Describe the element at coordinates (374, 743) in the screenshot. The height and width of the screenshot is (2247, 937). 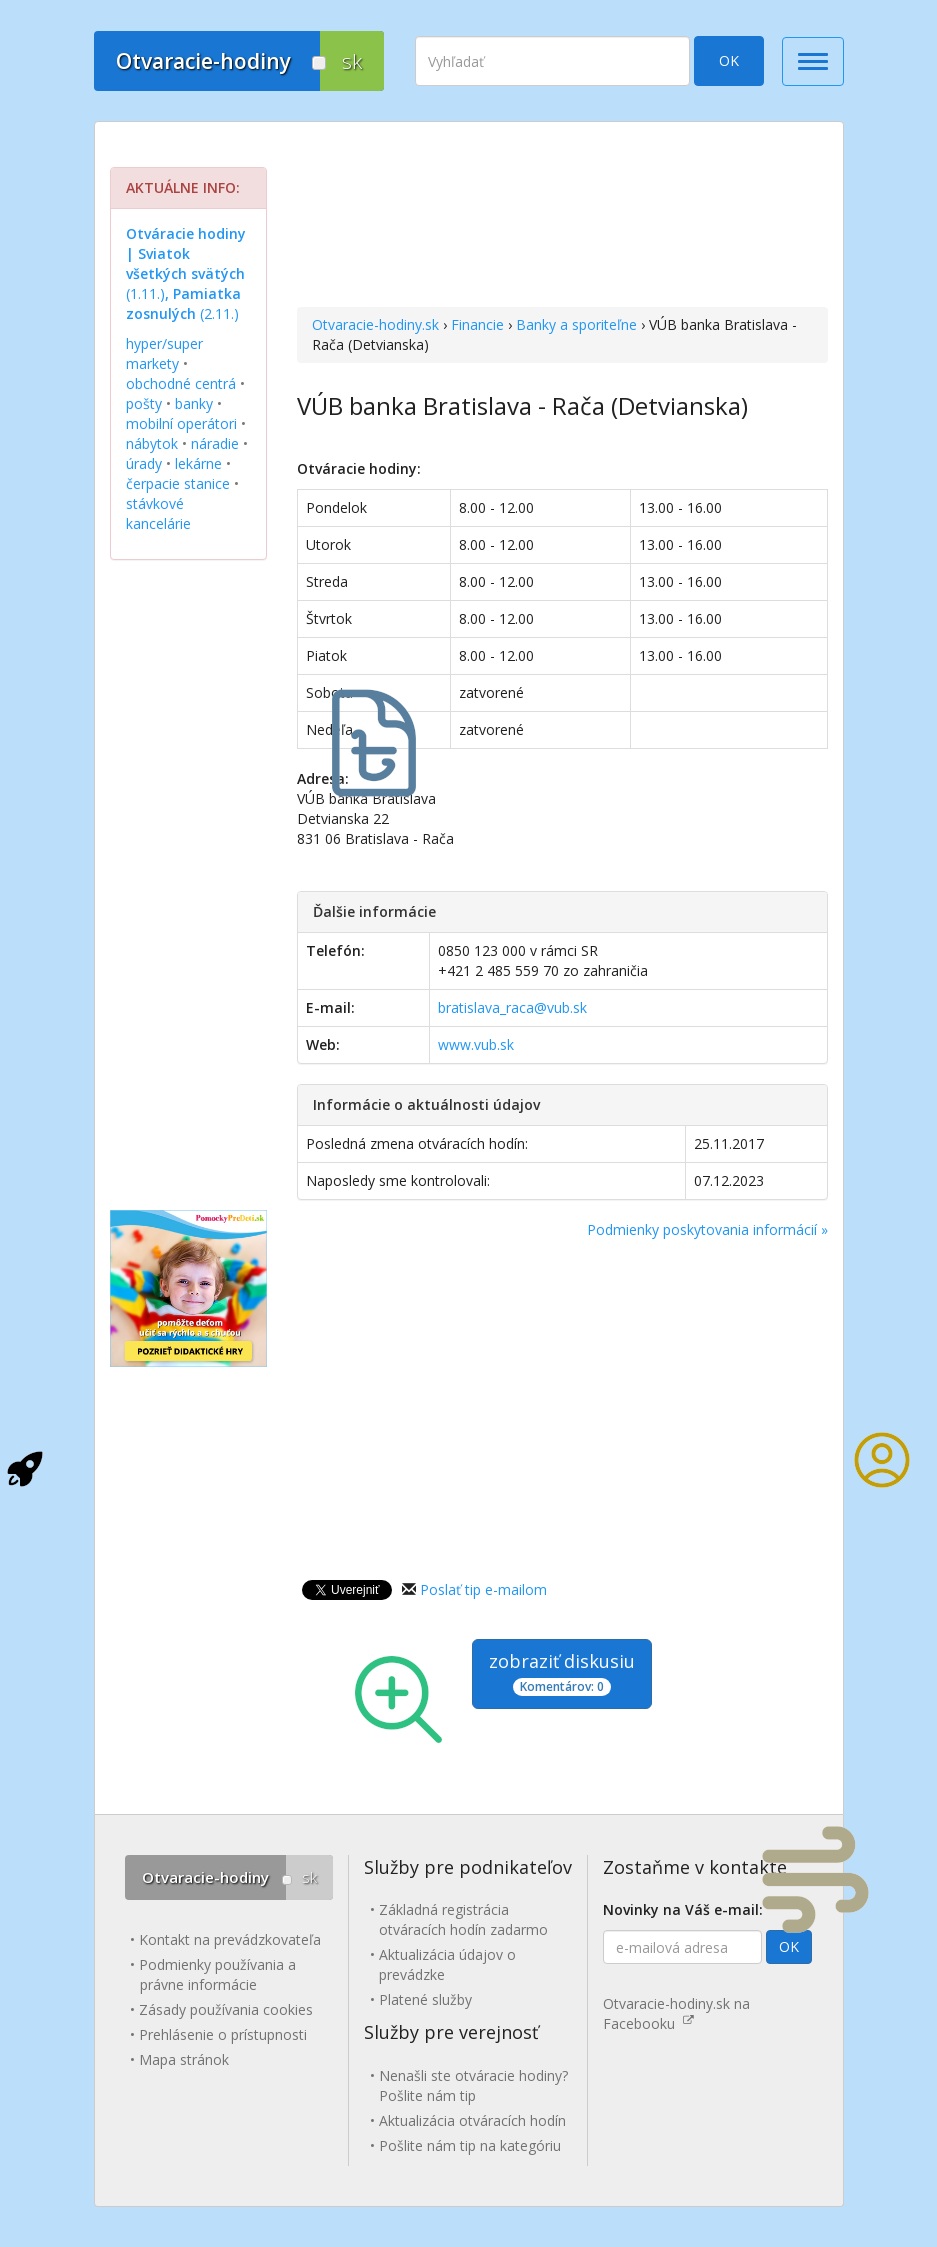
I see `view bangladeshi taka financial document` at that location.